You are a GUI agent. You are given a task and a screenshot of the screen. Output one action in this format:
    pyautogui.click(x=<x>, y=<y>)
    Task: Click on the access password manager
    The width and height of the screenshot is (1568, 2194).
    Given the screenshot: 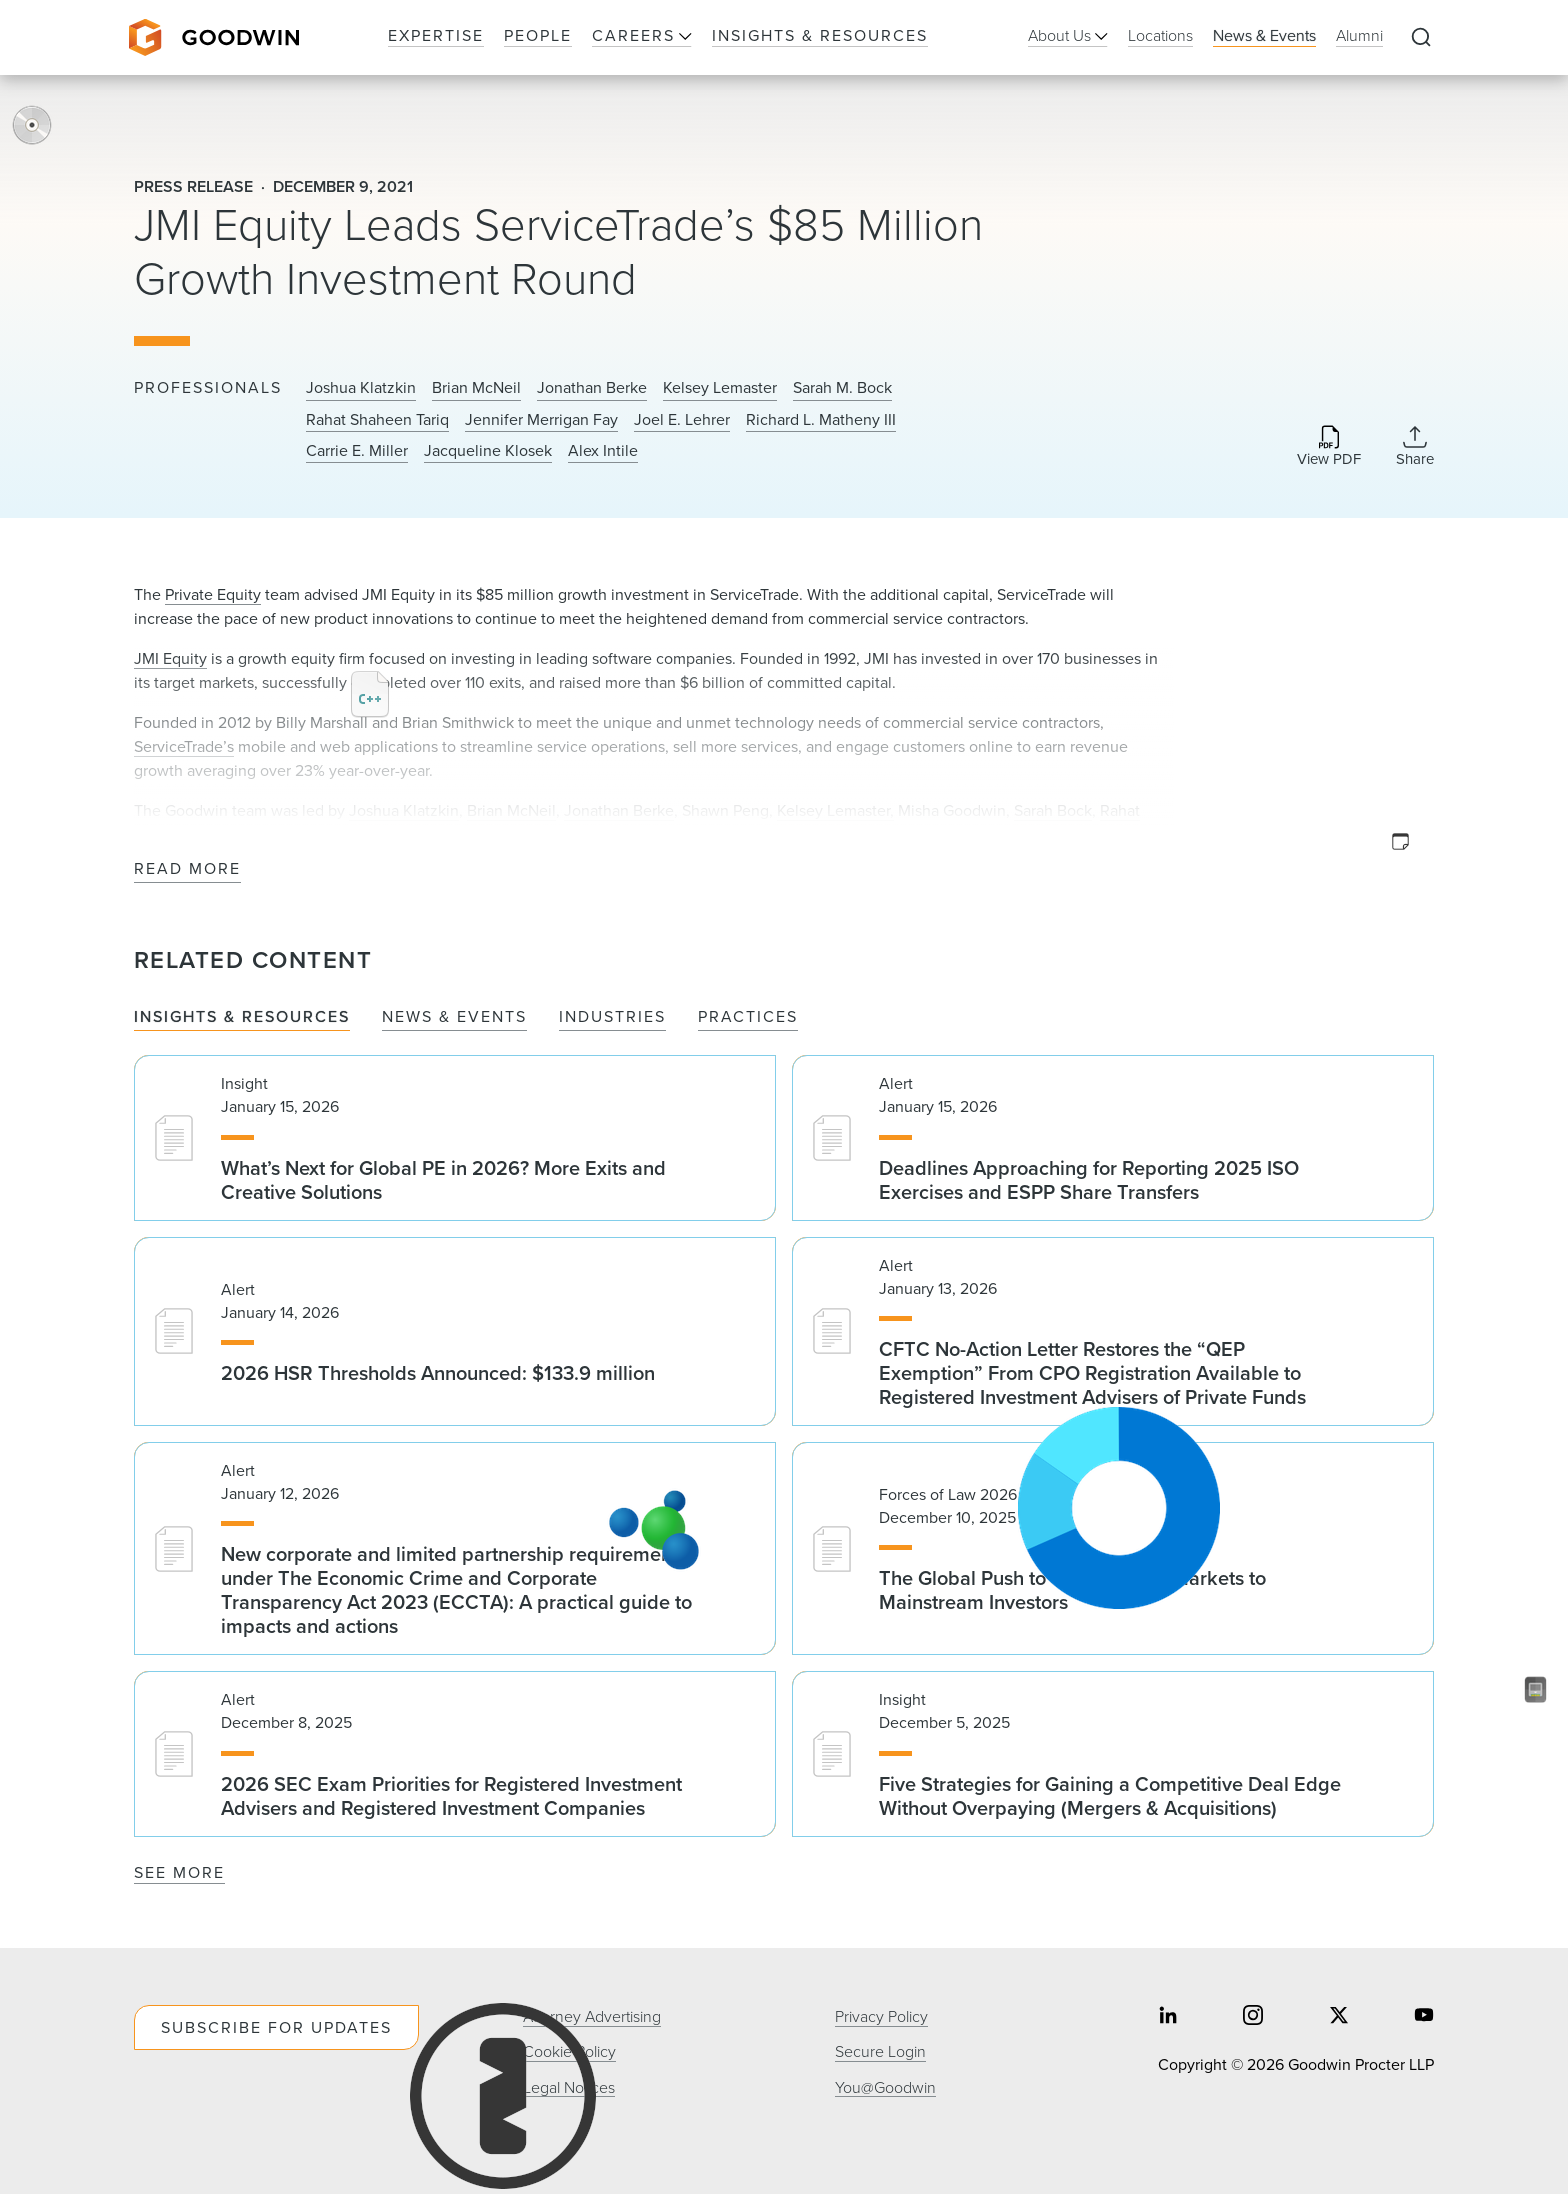 What is the action you would take?
    pyautogui.click(x=503, y=2096)
    